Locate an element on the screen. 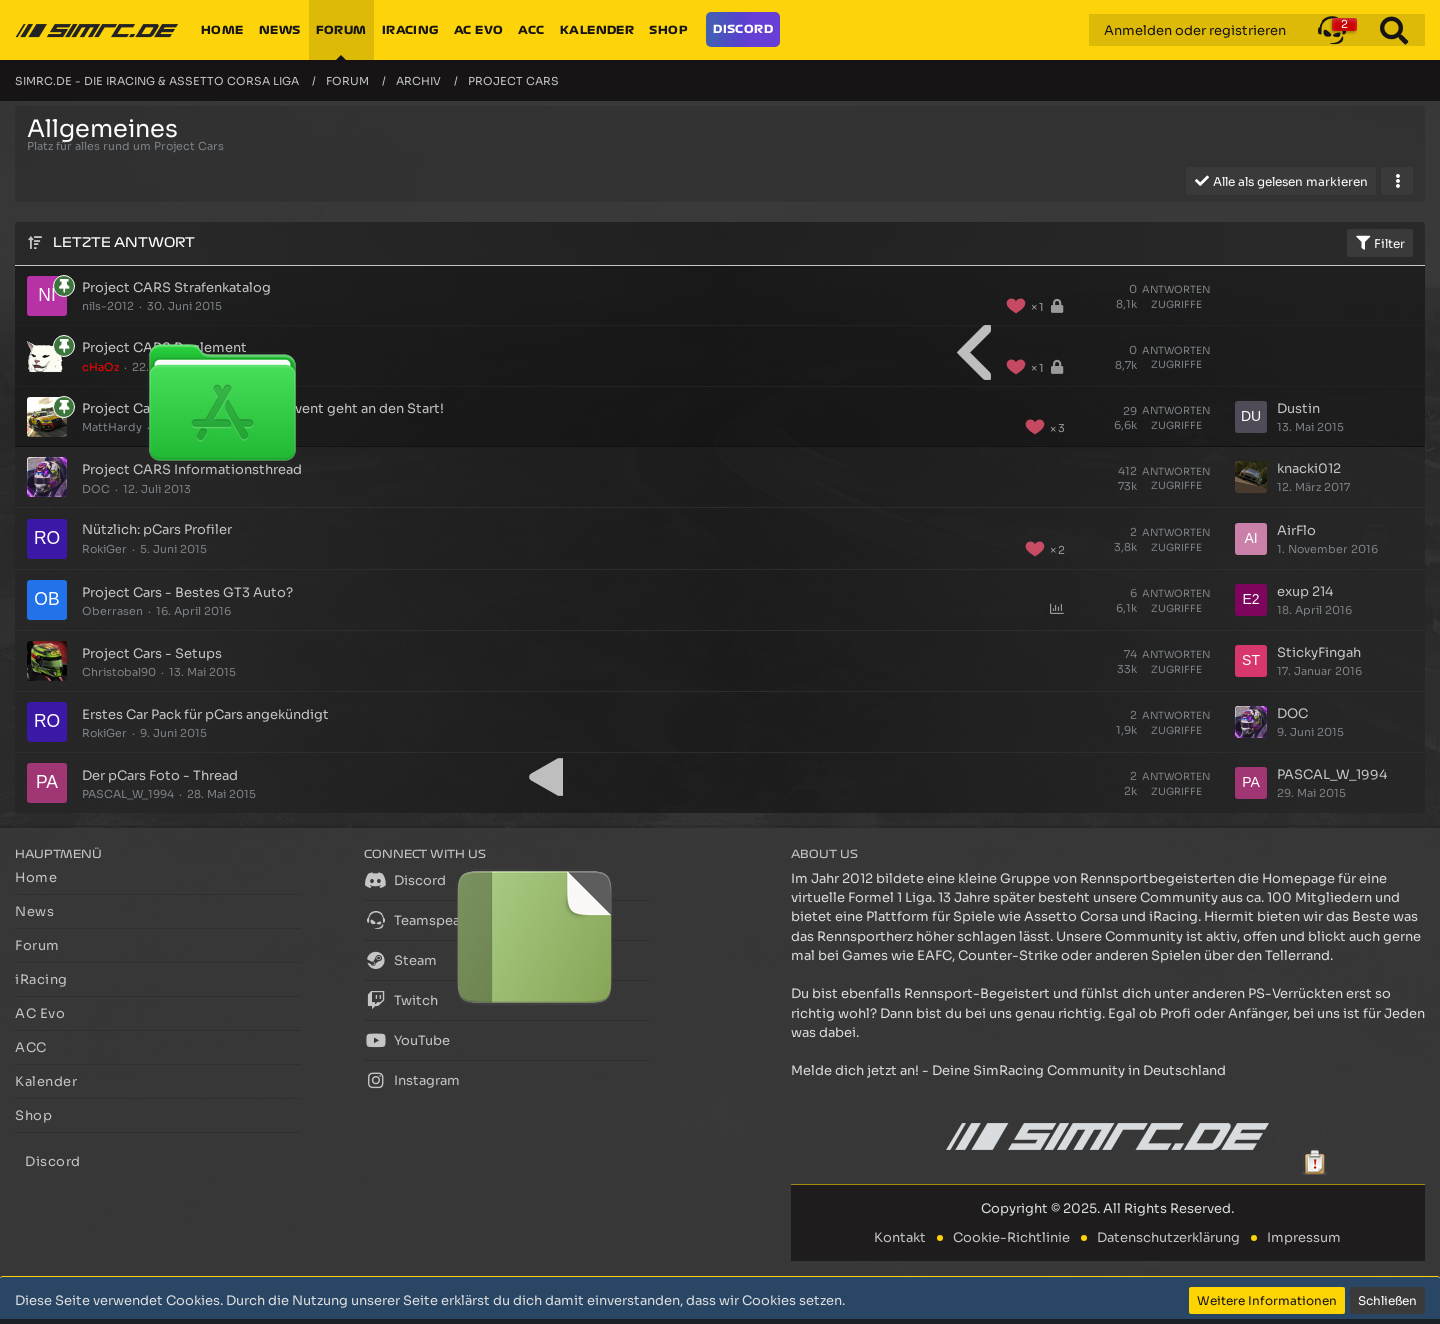 The width and height of the screenshot is (1440, 1324). customize desktop theme and appearance is located at coordinates (534, 931).